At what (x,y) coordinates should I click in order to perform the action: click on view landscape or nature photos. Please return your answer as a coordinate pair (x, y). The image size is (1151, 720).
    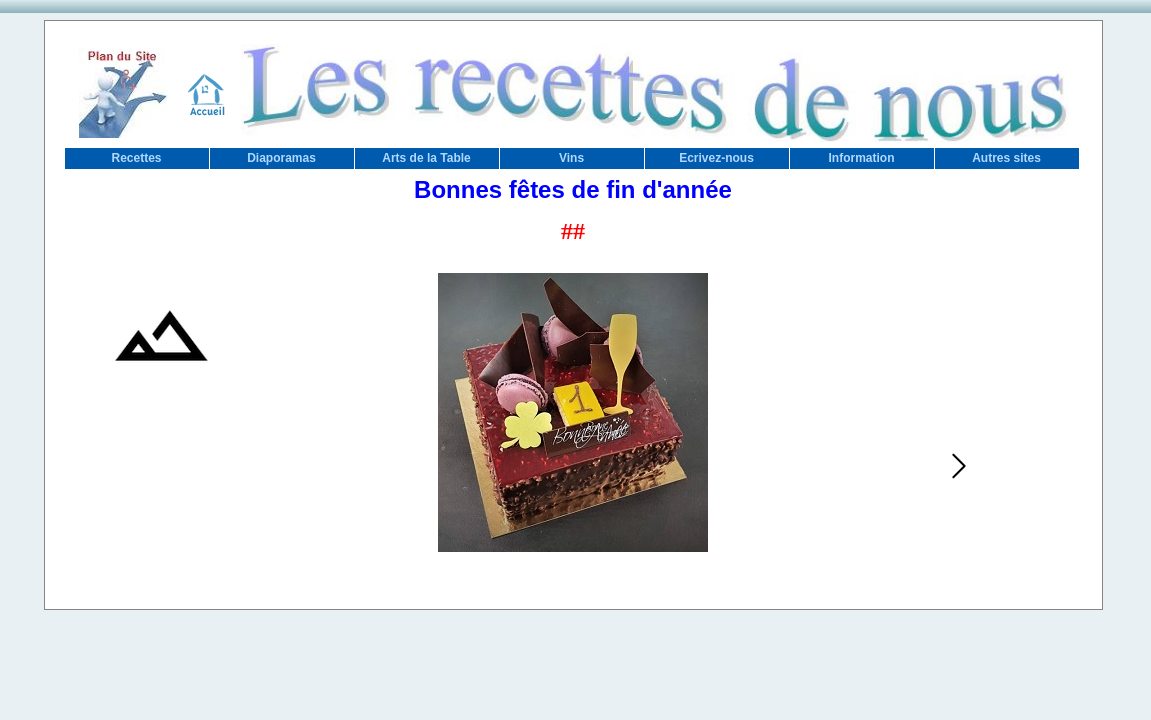
    Looking at the image, I should click on (161, 335).